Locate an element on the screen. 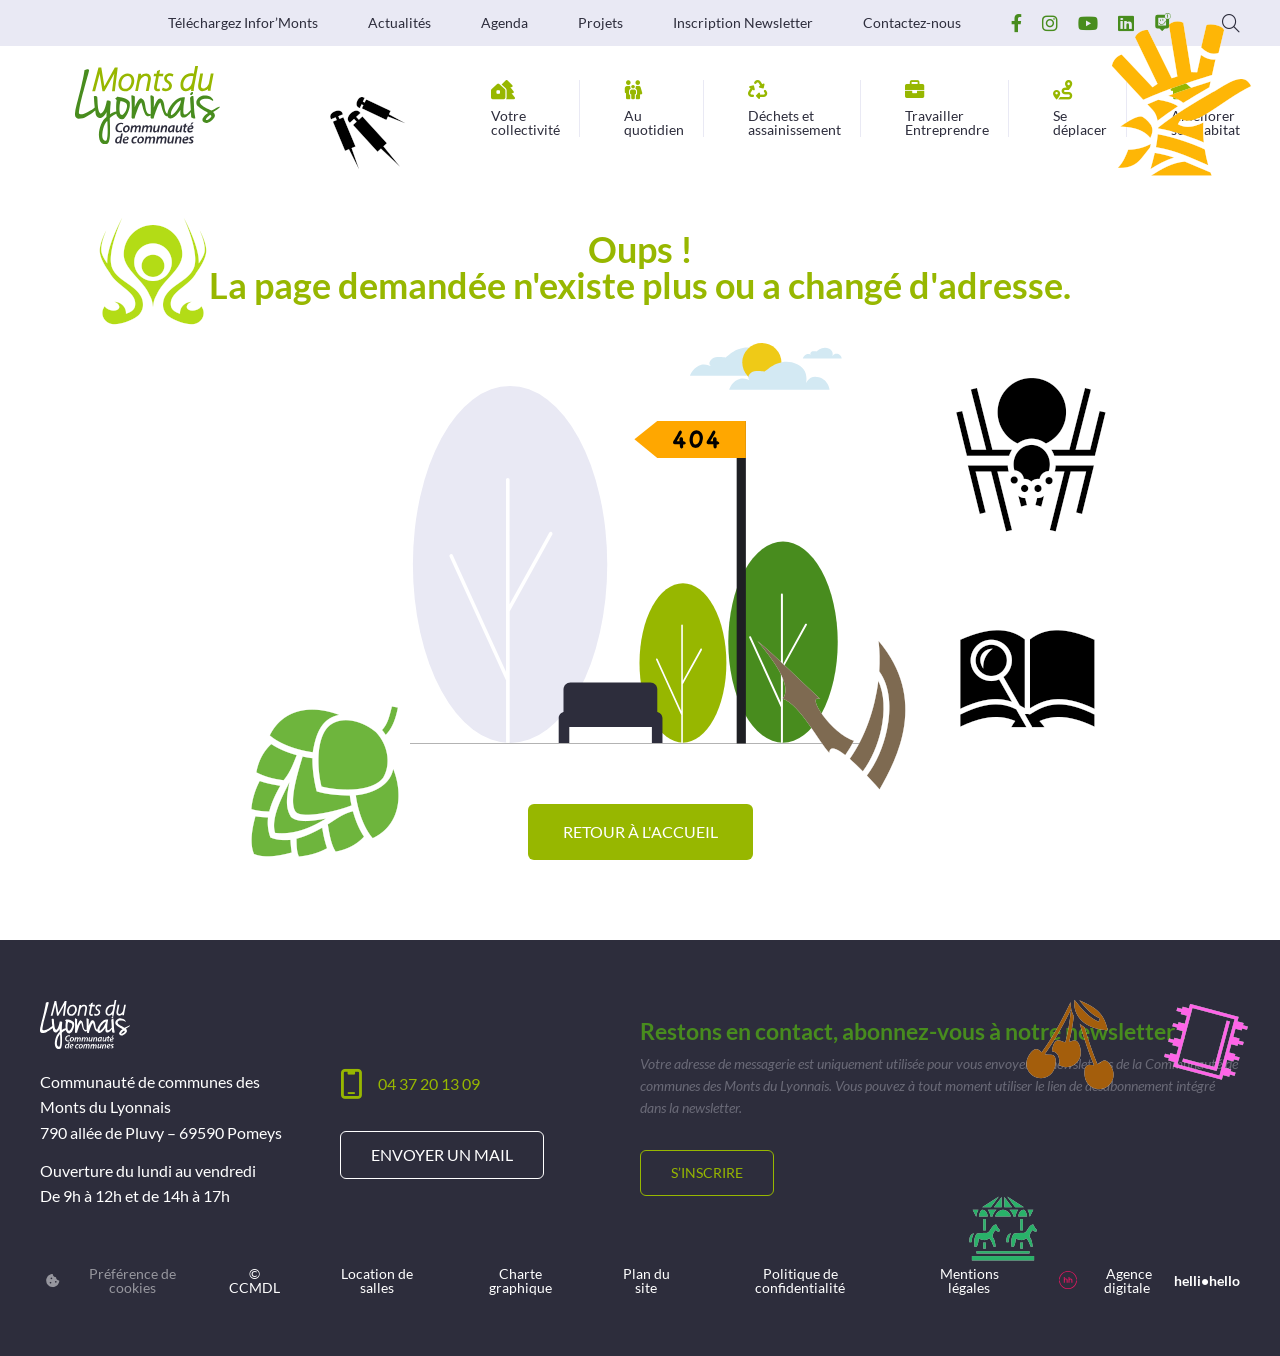  view hardware or processor information is located at coordinates (1205, 1042).